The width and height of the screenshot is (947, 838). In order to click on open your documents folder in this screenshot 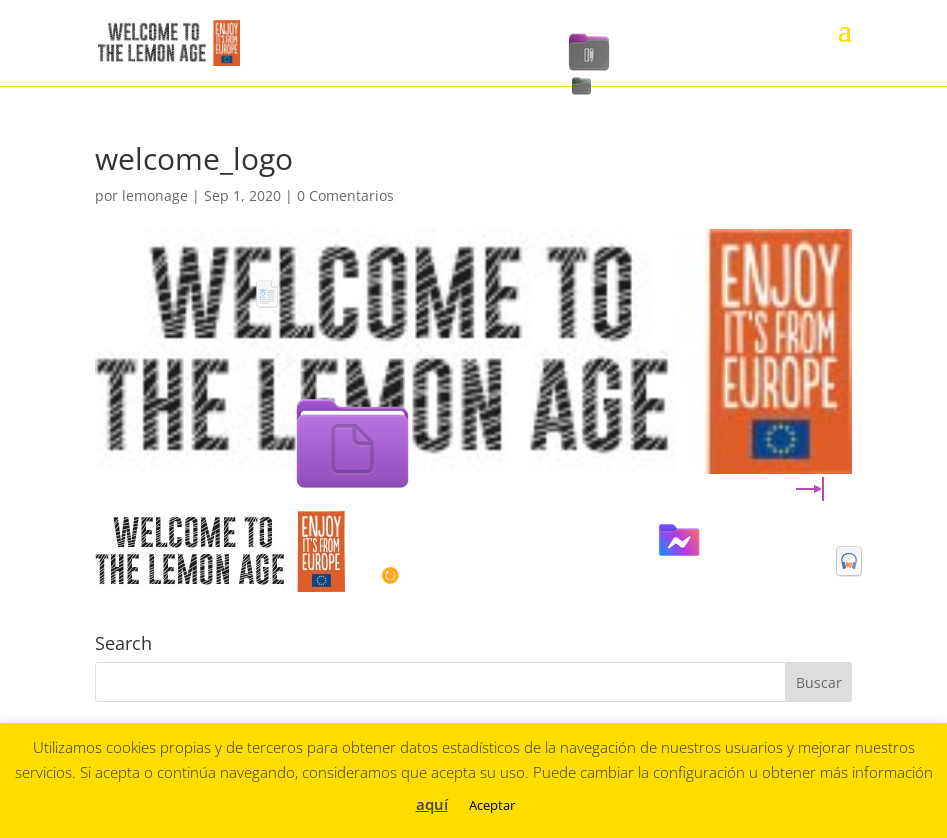, I will do `click(352, 443)`.